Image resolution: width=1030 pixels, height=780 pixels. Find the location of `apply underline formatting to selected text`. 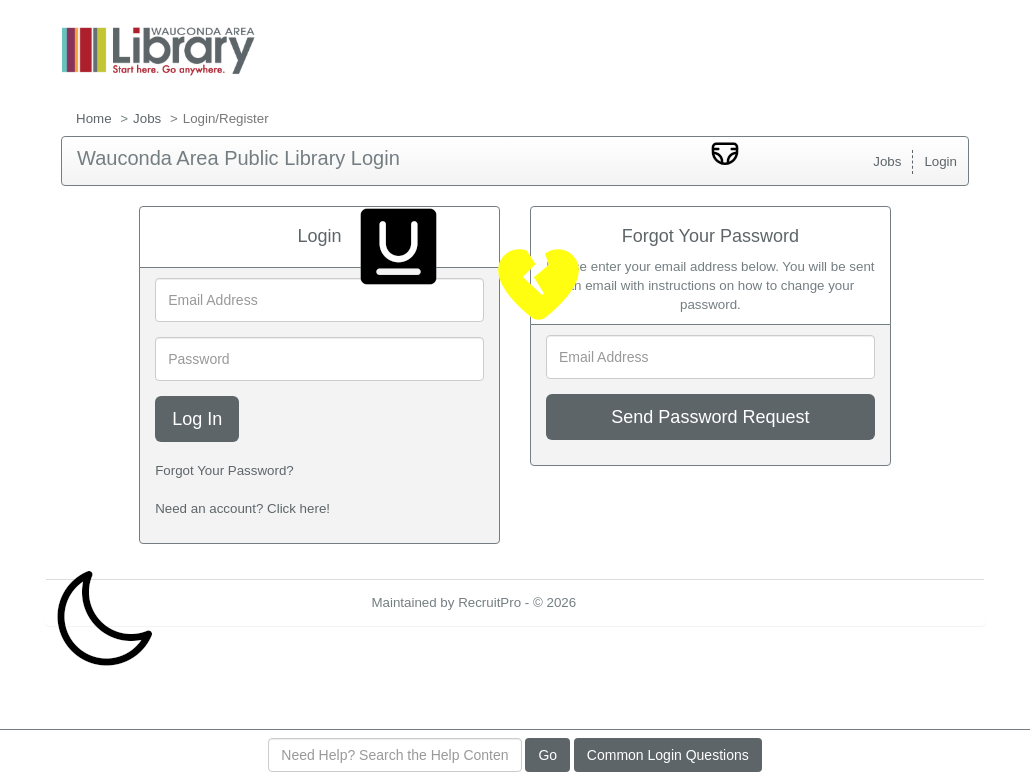

apply underline formatting to selected text is located at coordinates (398, 246).